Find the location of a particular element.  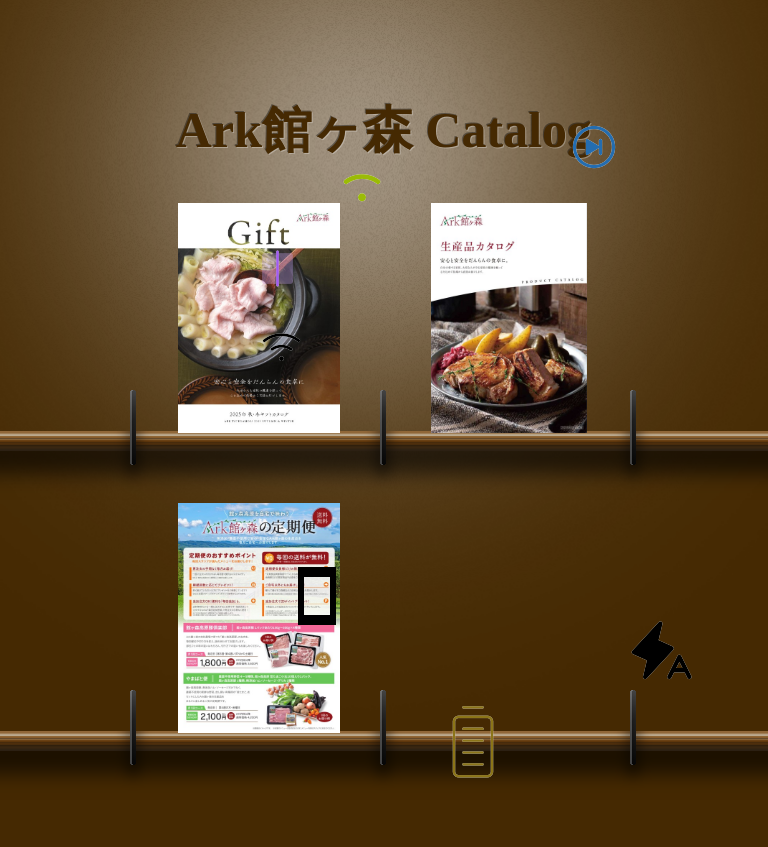

indicates weak wifi signal strength is located at coordinates (362, 167).